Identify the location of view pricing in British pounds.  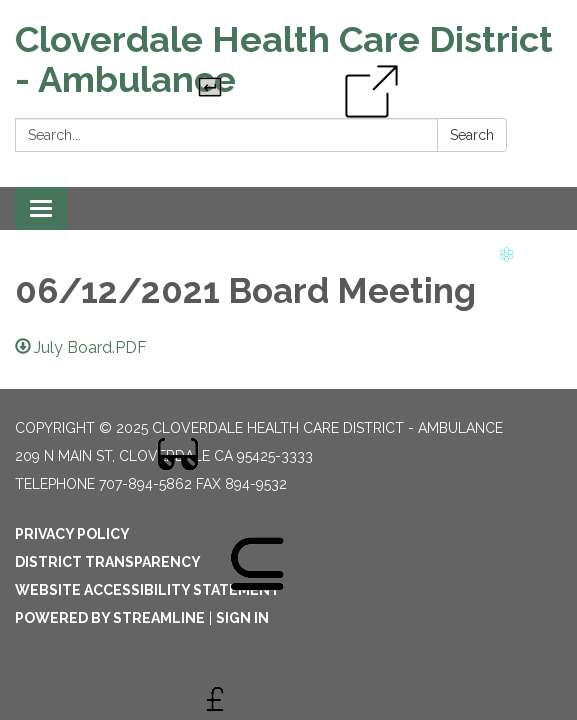
(215, 699).